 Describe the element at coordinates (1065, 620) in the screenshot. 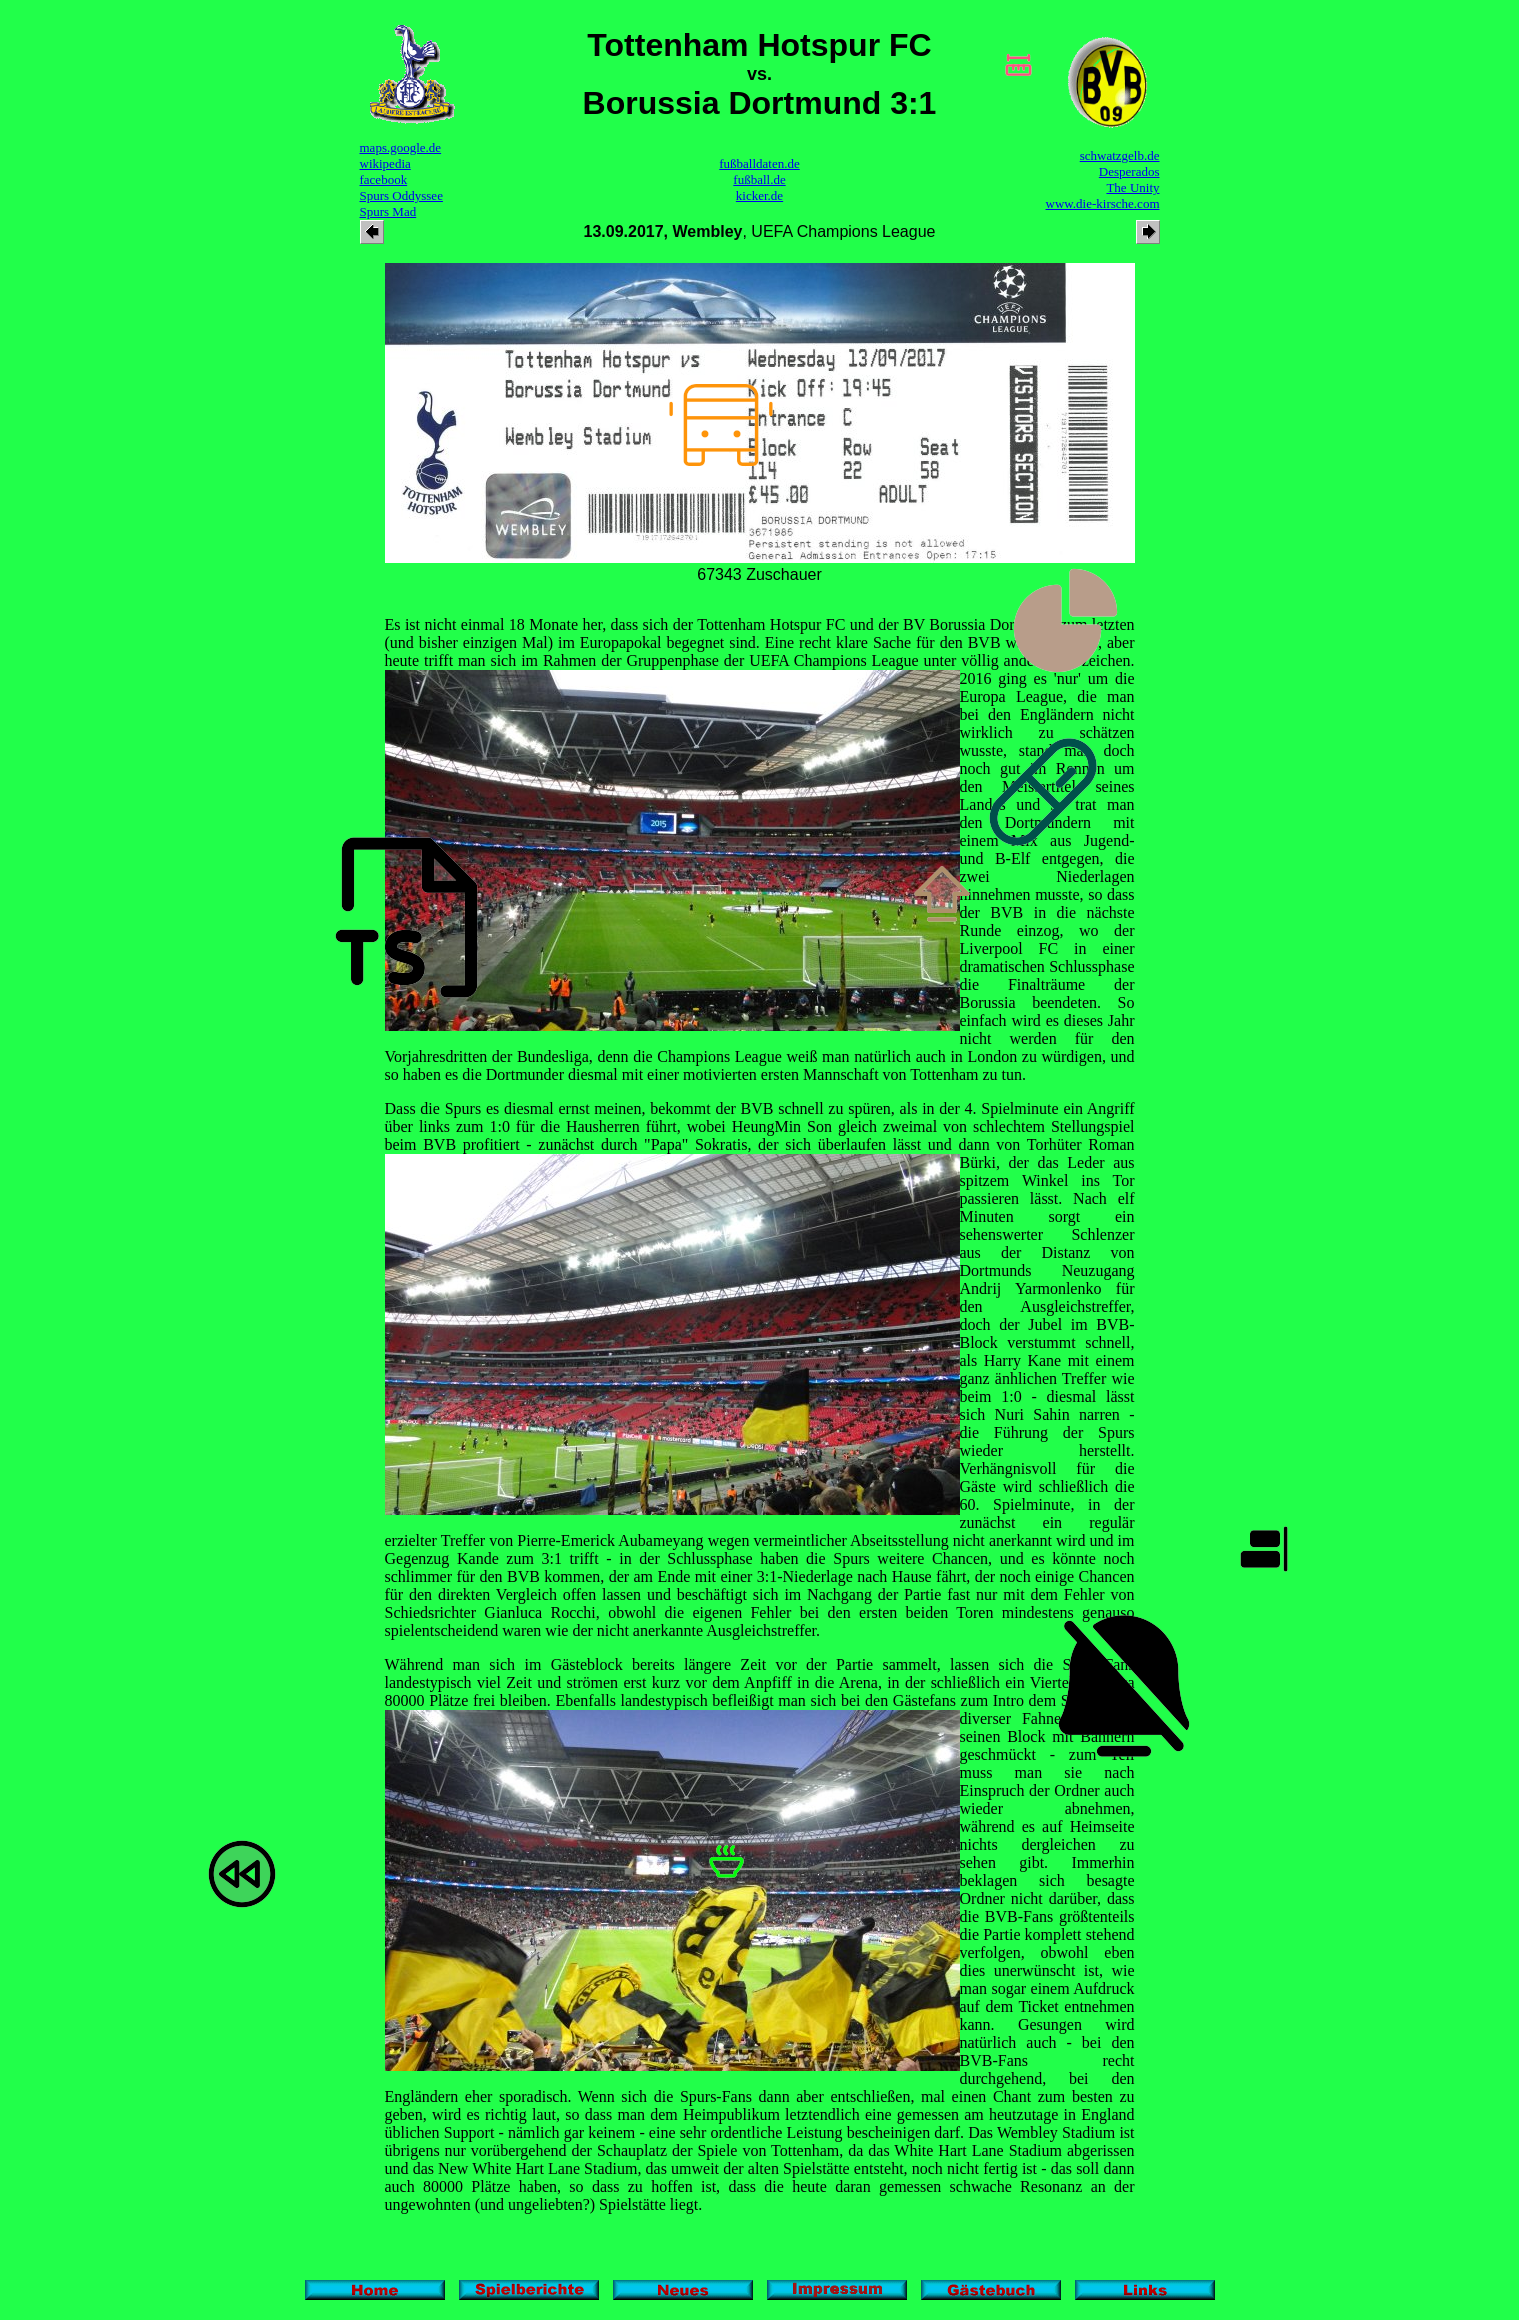

I see `view analytics or statistics breakdown` at that location.